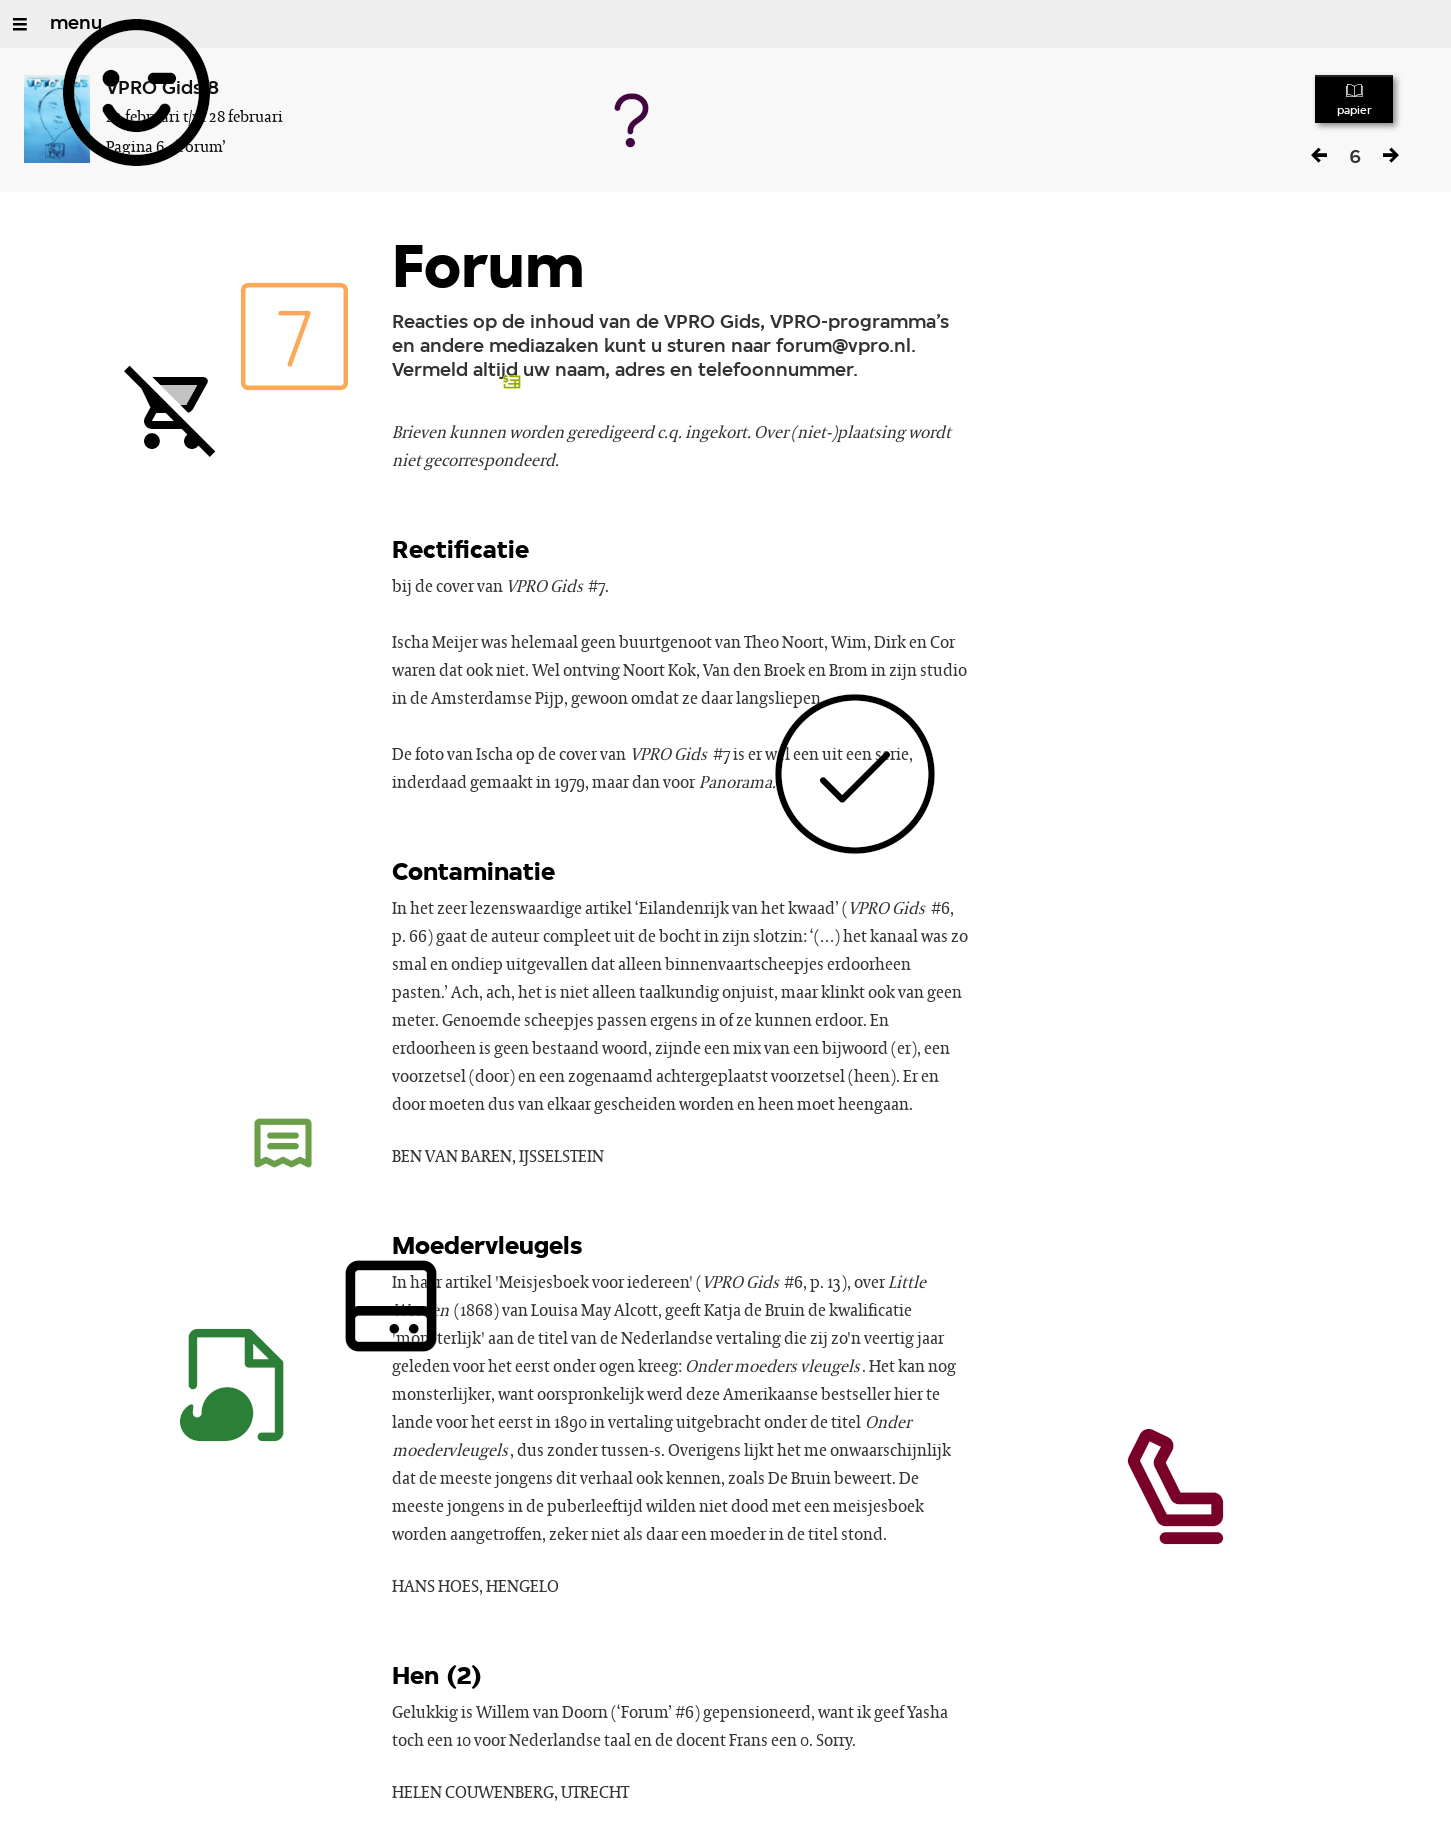  Describe the element at coordinates (855, 774) in the screenshot. I see `confirms a completed action or task` at that location.